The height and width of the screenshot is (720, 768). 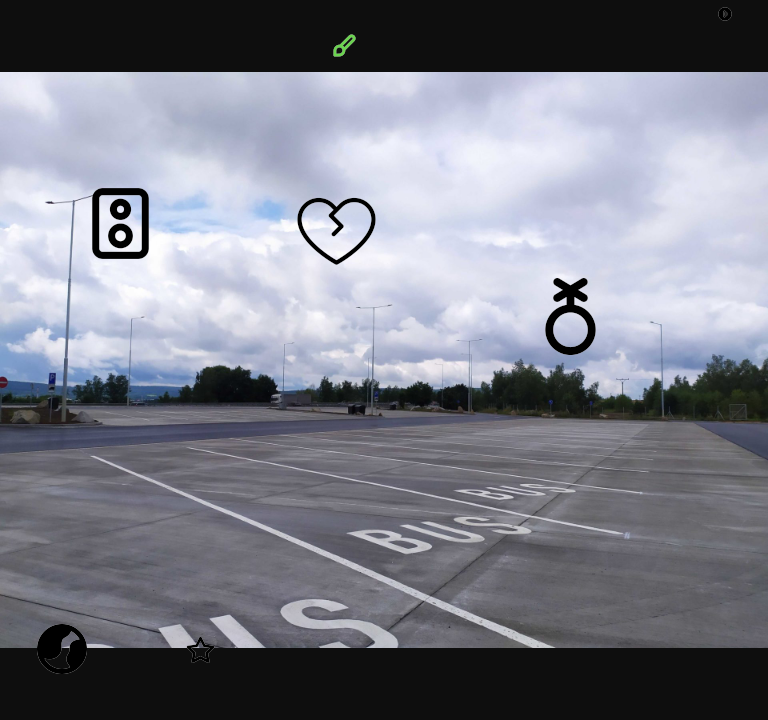 What do you see at coordinates (200, 650) in the screenshot?
I see `add item to favorites` at bounding box center [200, 650].